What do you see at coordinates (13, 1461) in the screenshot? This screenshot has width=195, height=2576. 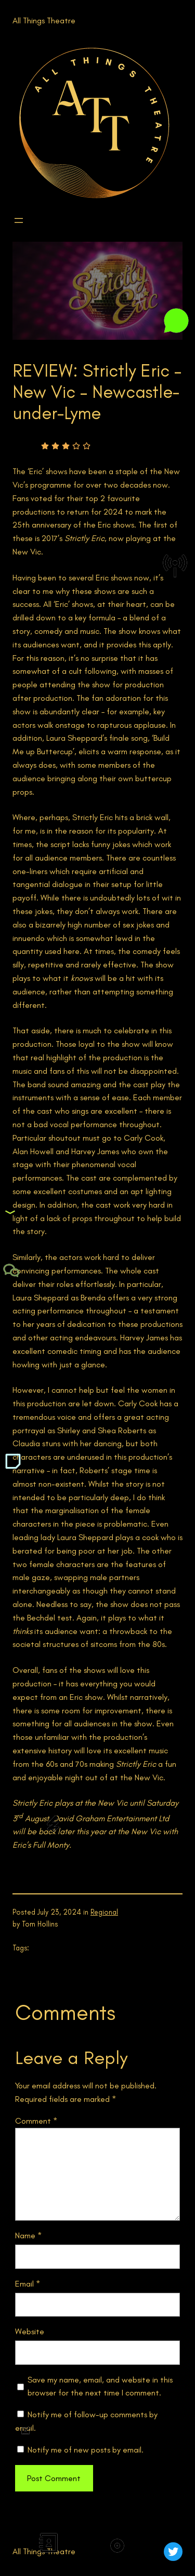 I see `create a new sticky note` at bounding box center [13, 1461].